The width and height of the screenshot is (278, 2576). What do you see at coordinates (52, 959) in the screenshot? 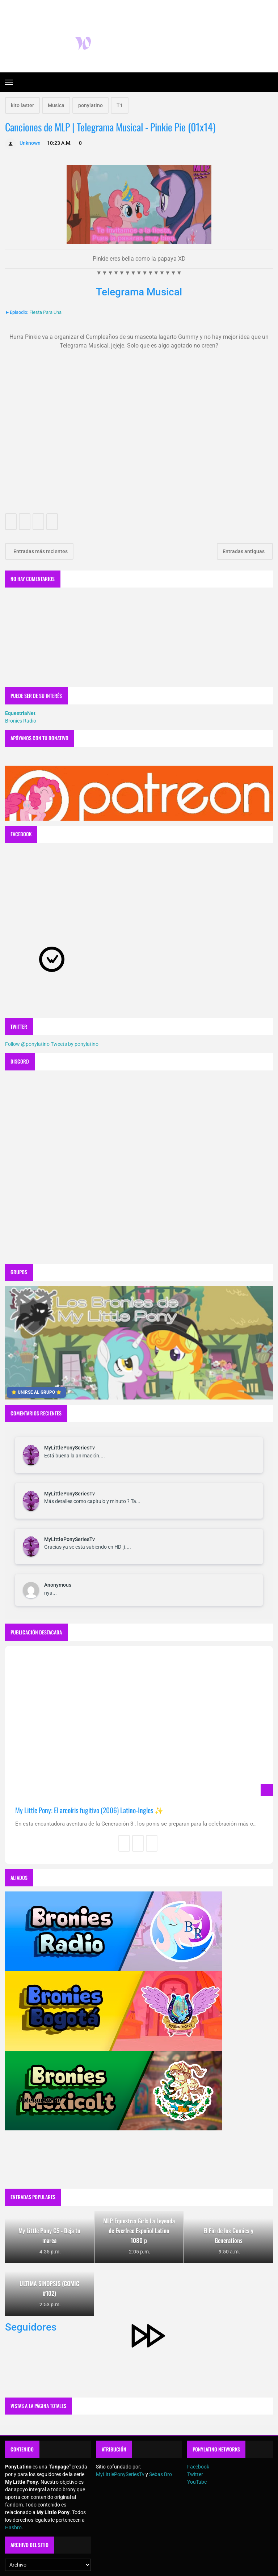
I see `open wakatime dashboard` at bounding box center [52, 959].